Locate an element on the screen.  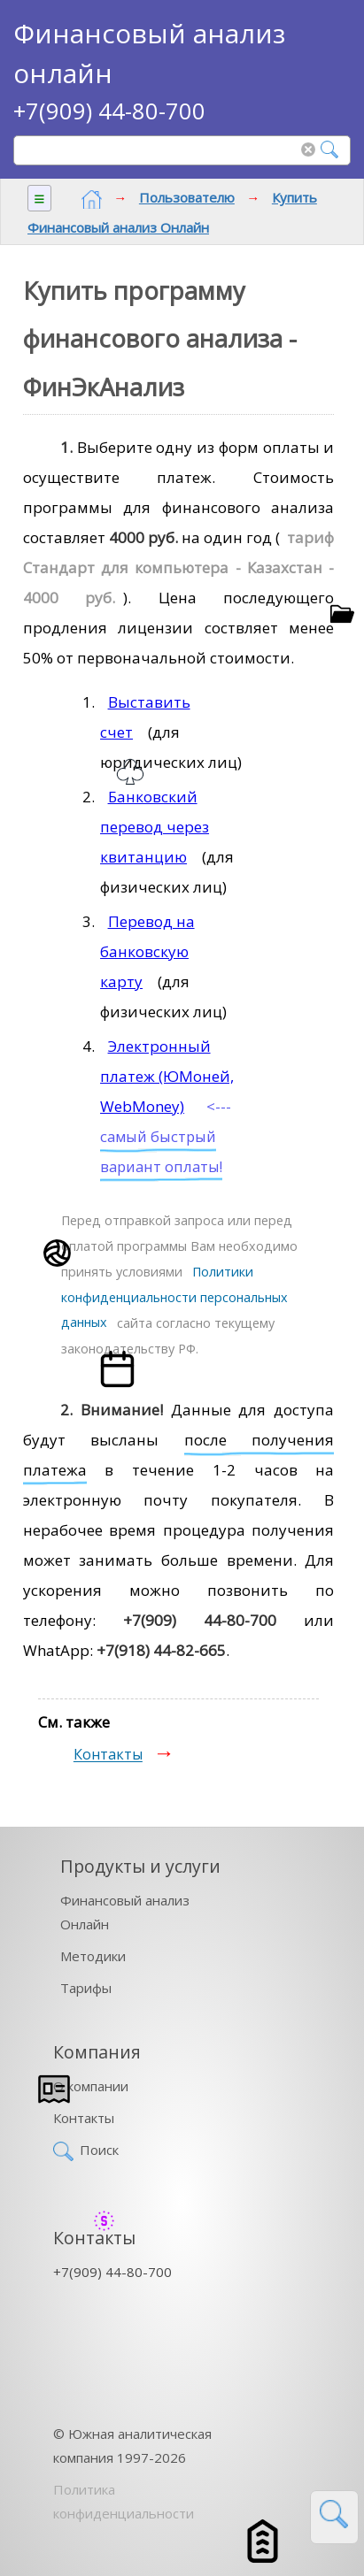
view news article or clipping is located at coordinates (54, 2089).